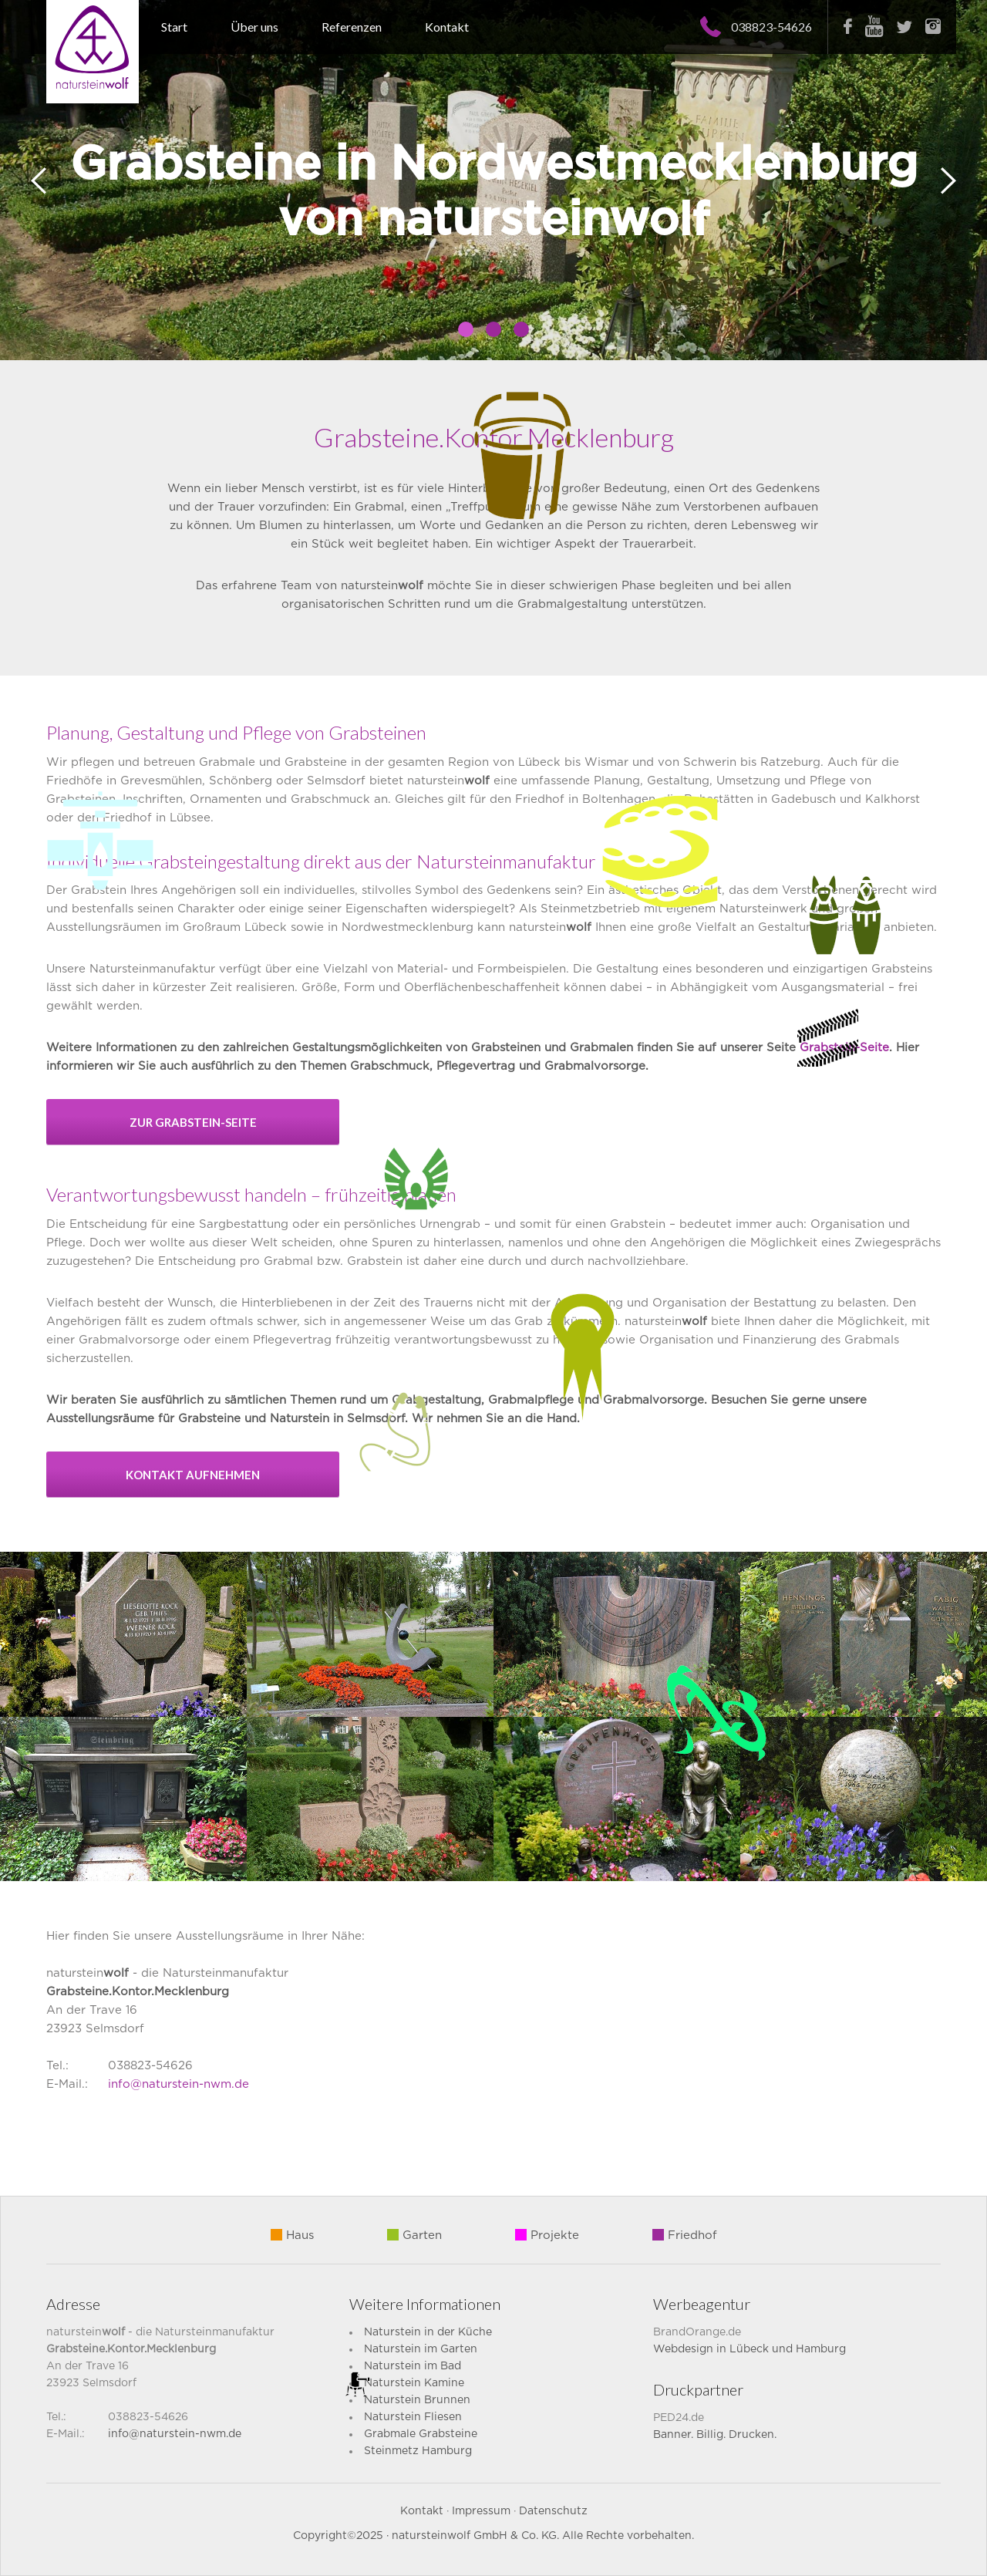 The height and width of the screenshot is (2576, 987). Describe the element at coordinates (100, 841) in the screenshot. I see `adjust water or gas flow settings` at that location.